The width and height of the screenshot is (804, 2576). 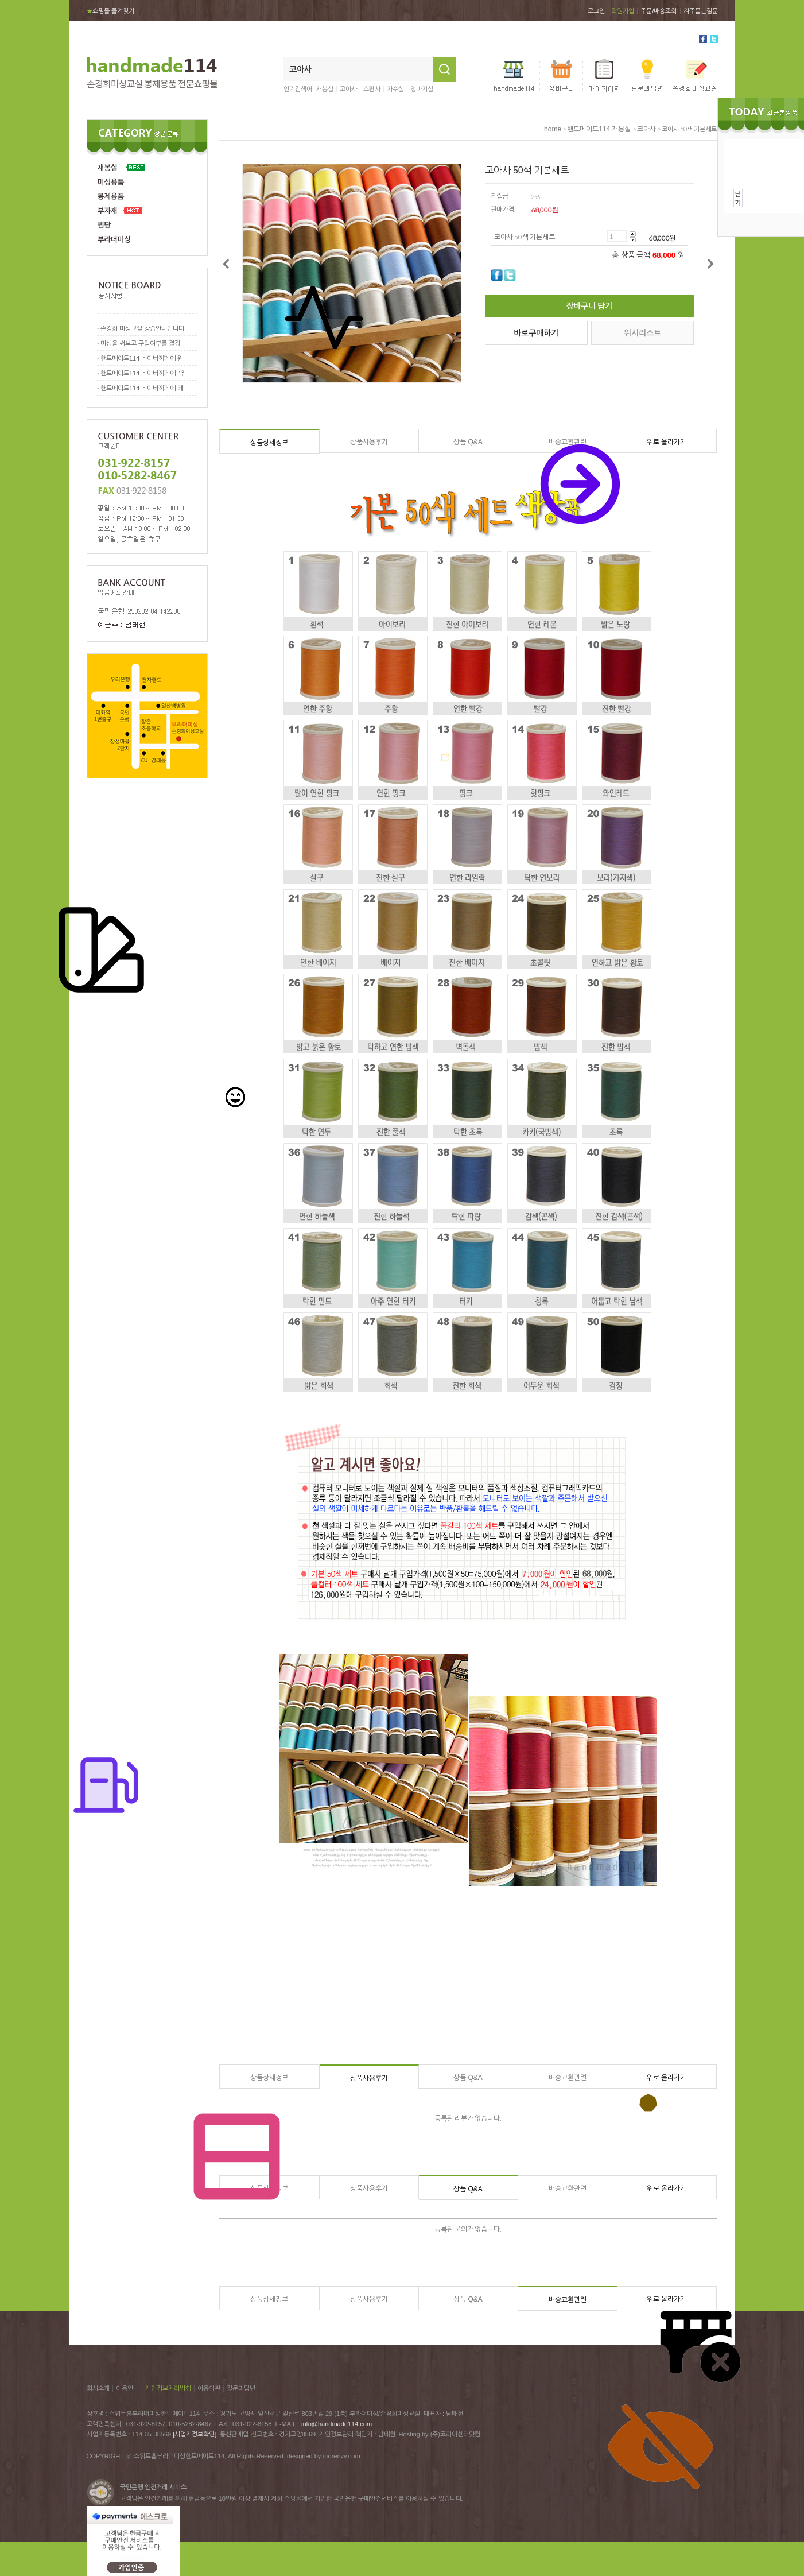 I want to click on a heptagon shape indicator, so click(x=648, y=2103).